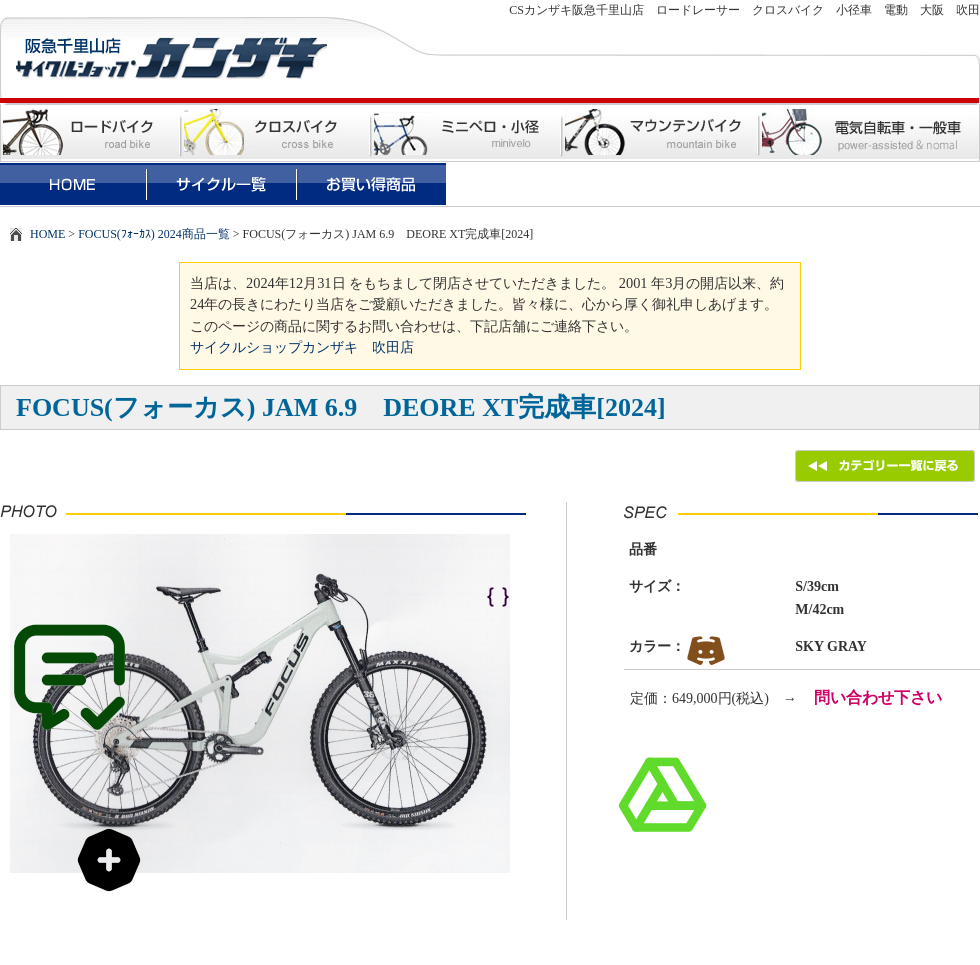 The height and width of the screenshot is (965, 980). I want to click on open Google Drive, so click(662, 792).